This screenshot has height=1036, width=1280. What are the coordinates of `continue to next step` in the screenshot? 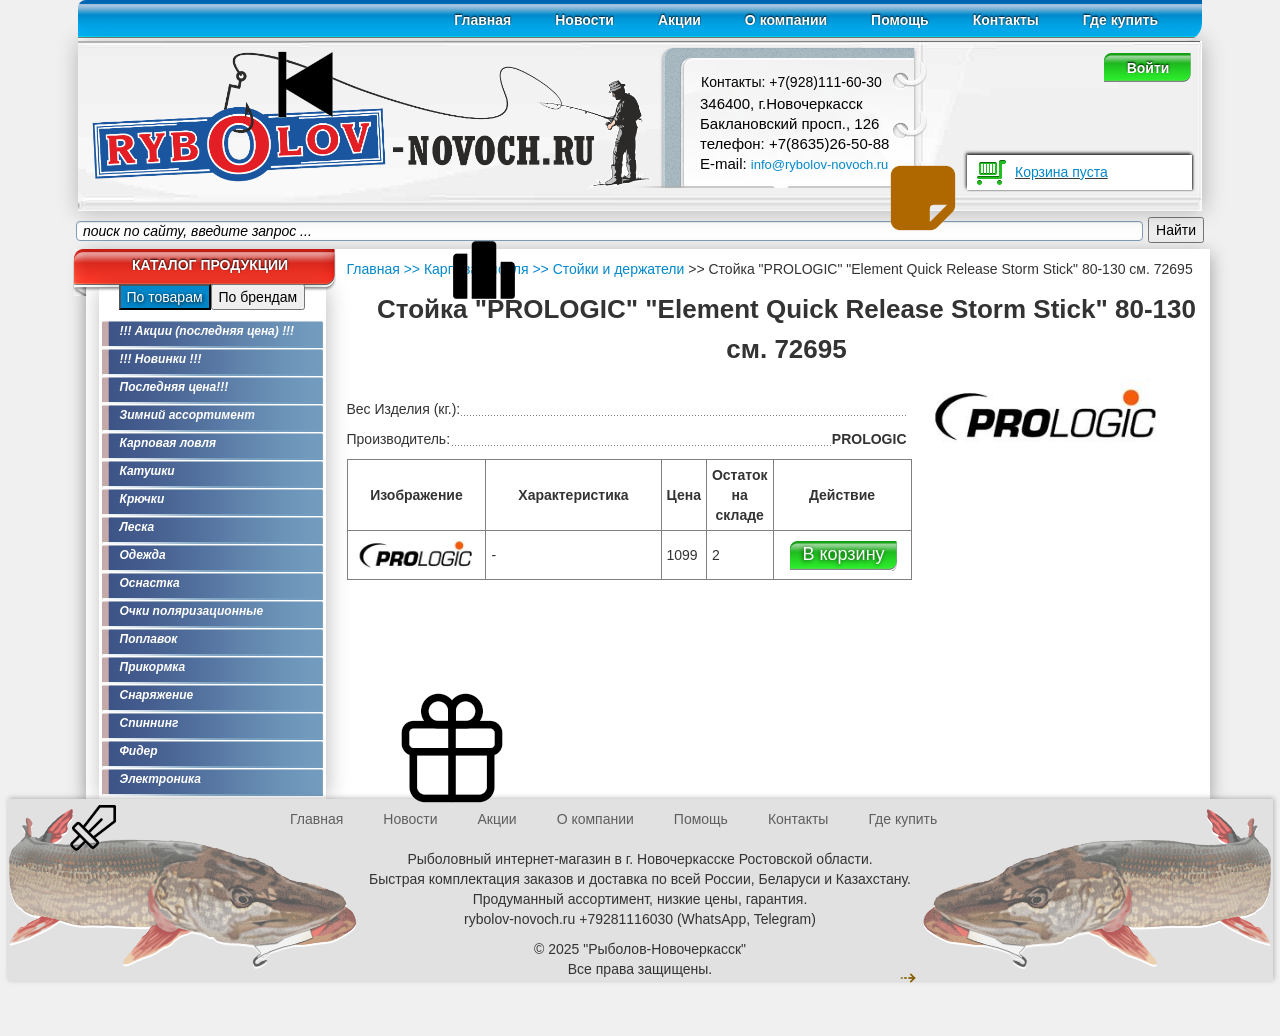 It's located at (908, 978).